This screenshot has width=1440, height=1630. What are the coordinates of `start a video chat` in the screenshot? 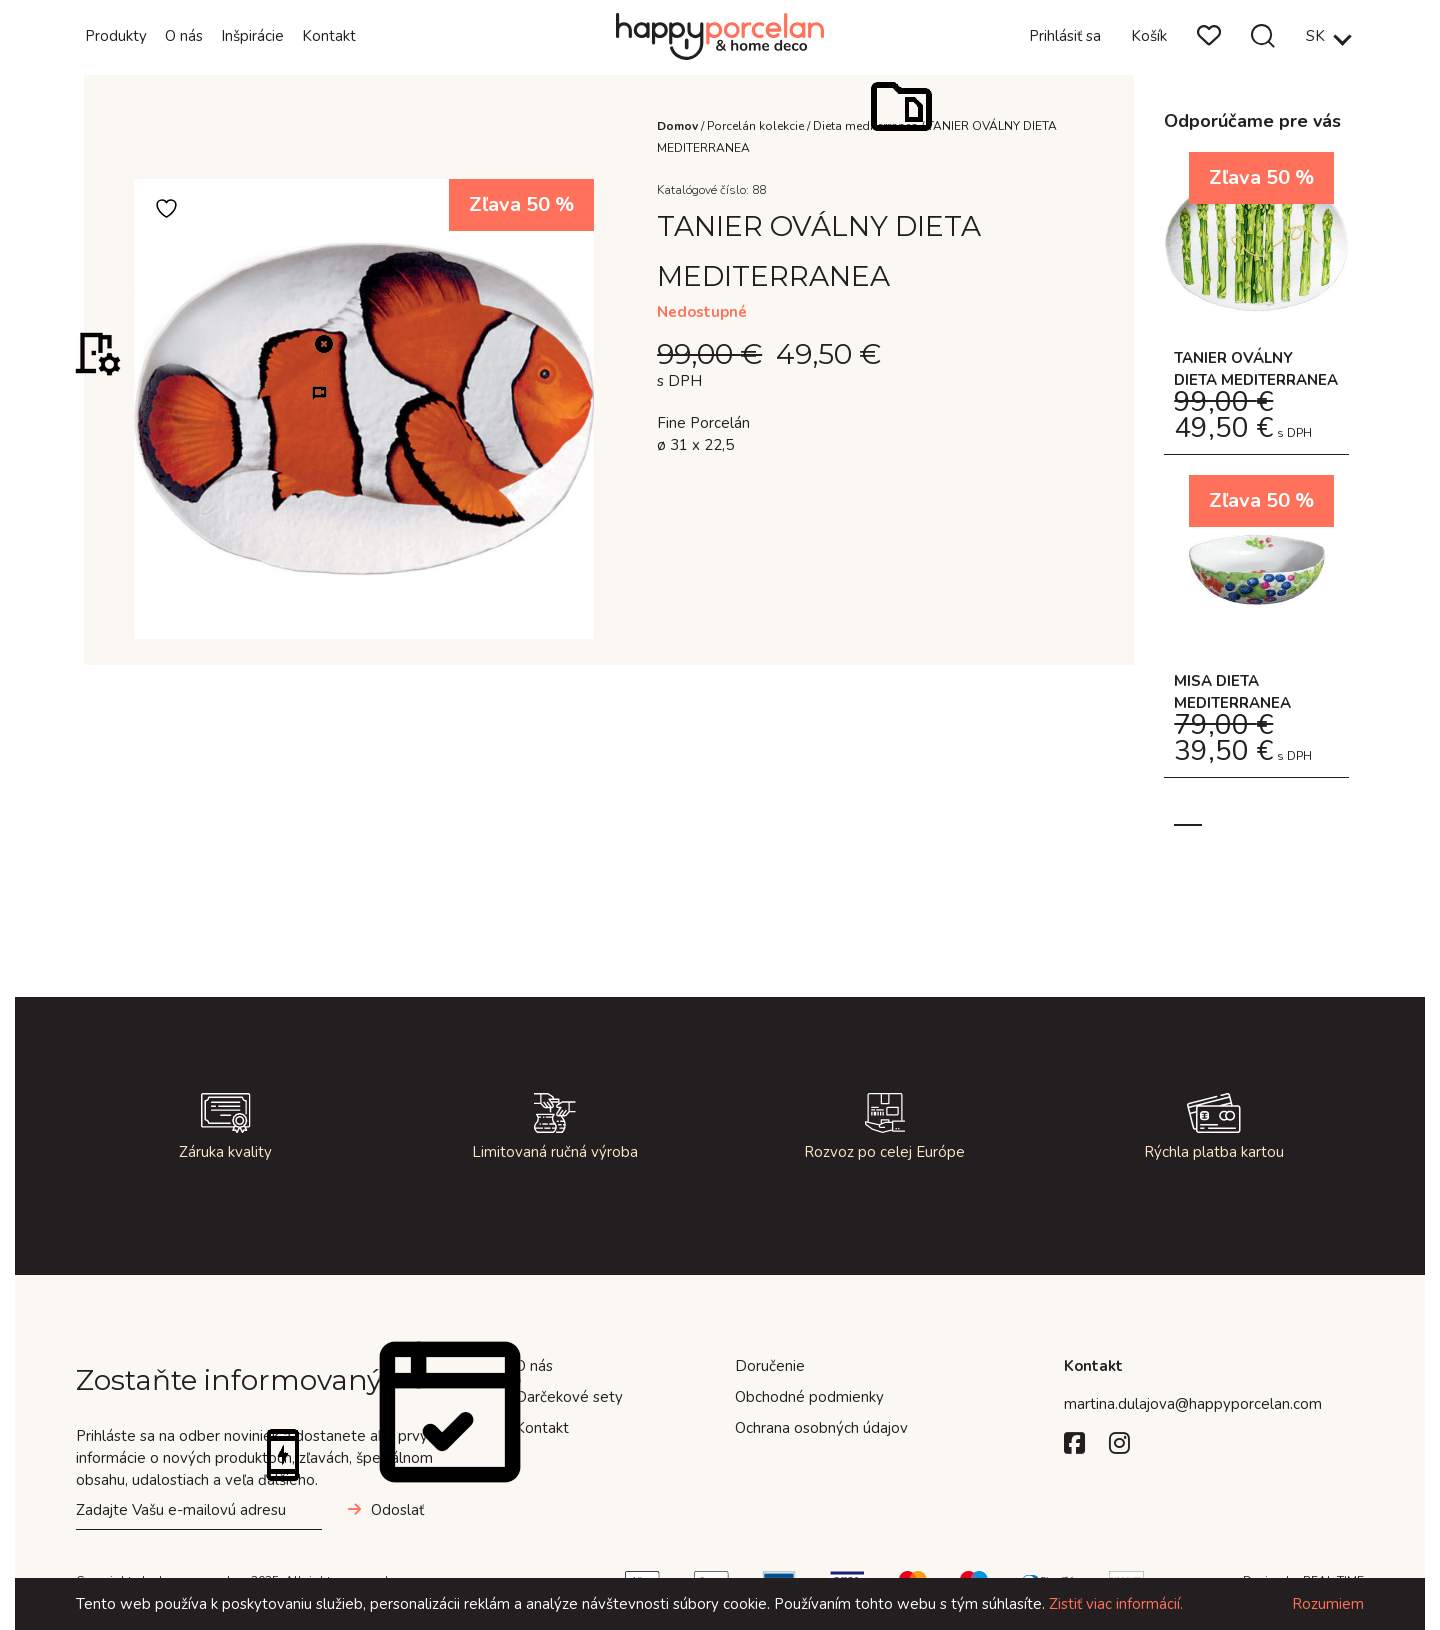 It's located at (319, 393).